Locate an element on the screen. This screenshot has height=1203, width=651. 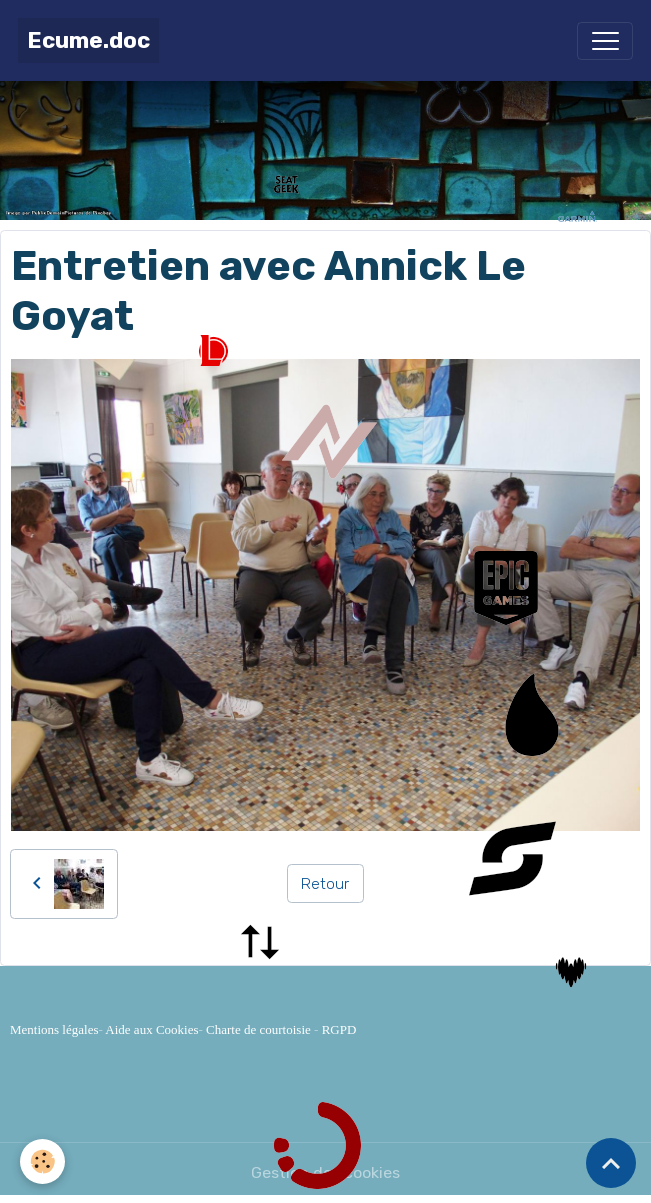
open stagetimer app is located at coordinates (317, 1145).